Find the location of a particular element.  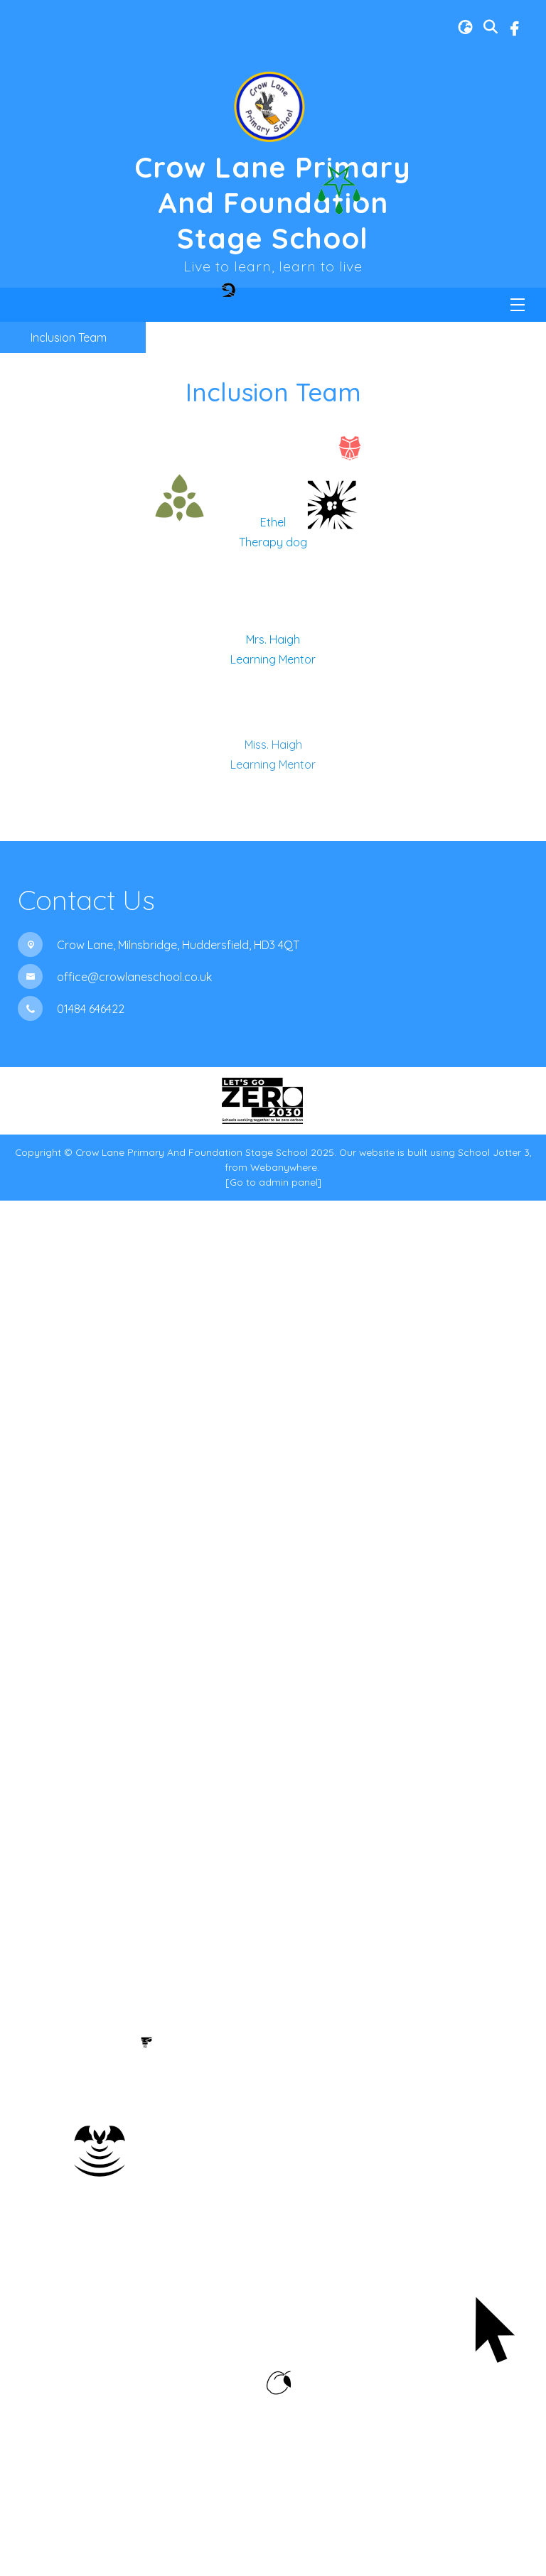

represents a fruit or produce category is located at coordinates (279, 2383).